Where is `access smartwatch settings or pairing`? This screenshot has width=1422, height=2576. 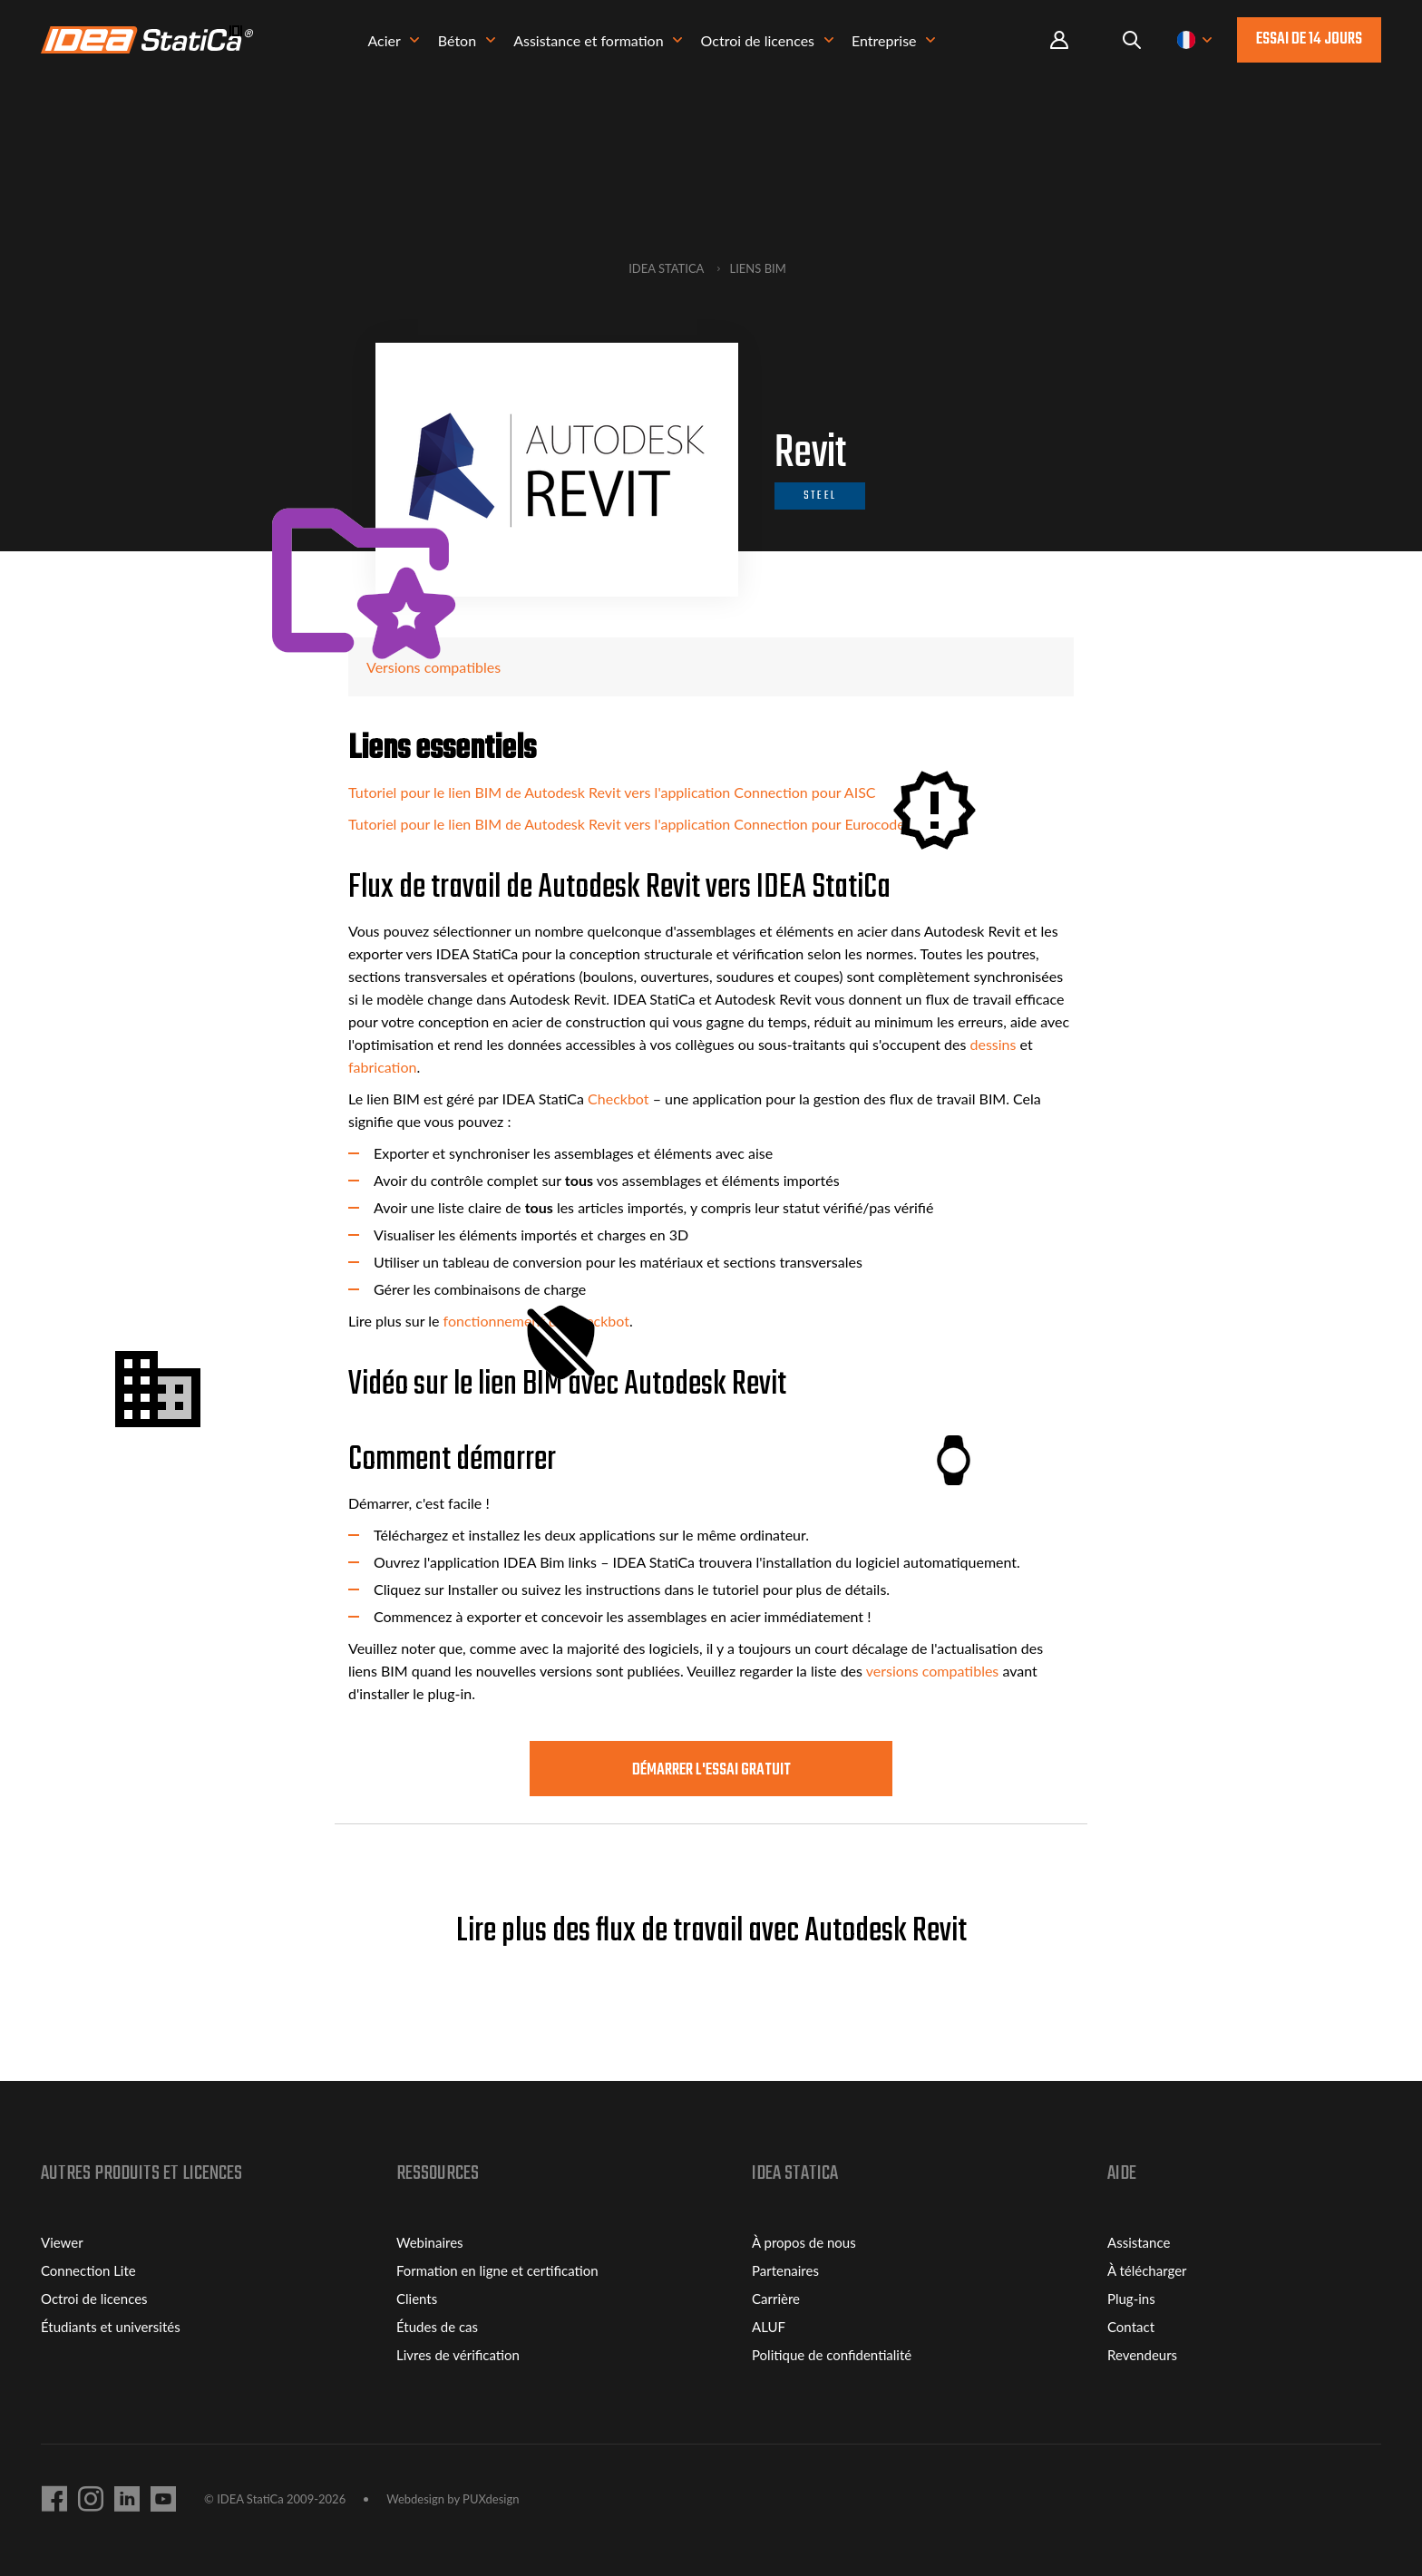
access smartwatch settings or pairing is located at coordinates (953, 1460).